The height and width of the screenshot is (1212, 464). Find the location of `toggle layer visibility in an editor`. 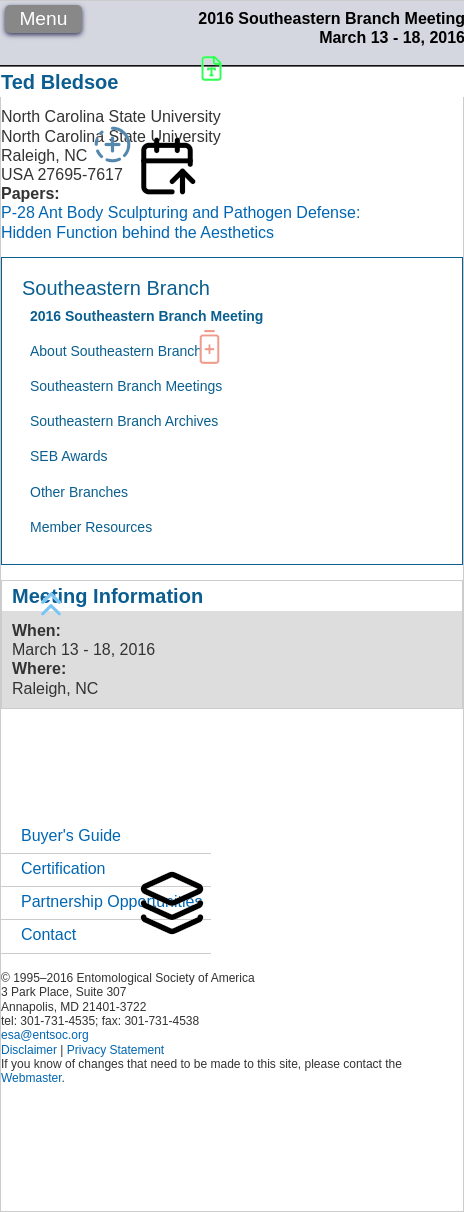

toggle layer visibility in an editor is located at coordinates (172, 903).